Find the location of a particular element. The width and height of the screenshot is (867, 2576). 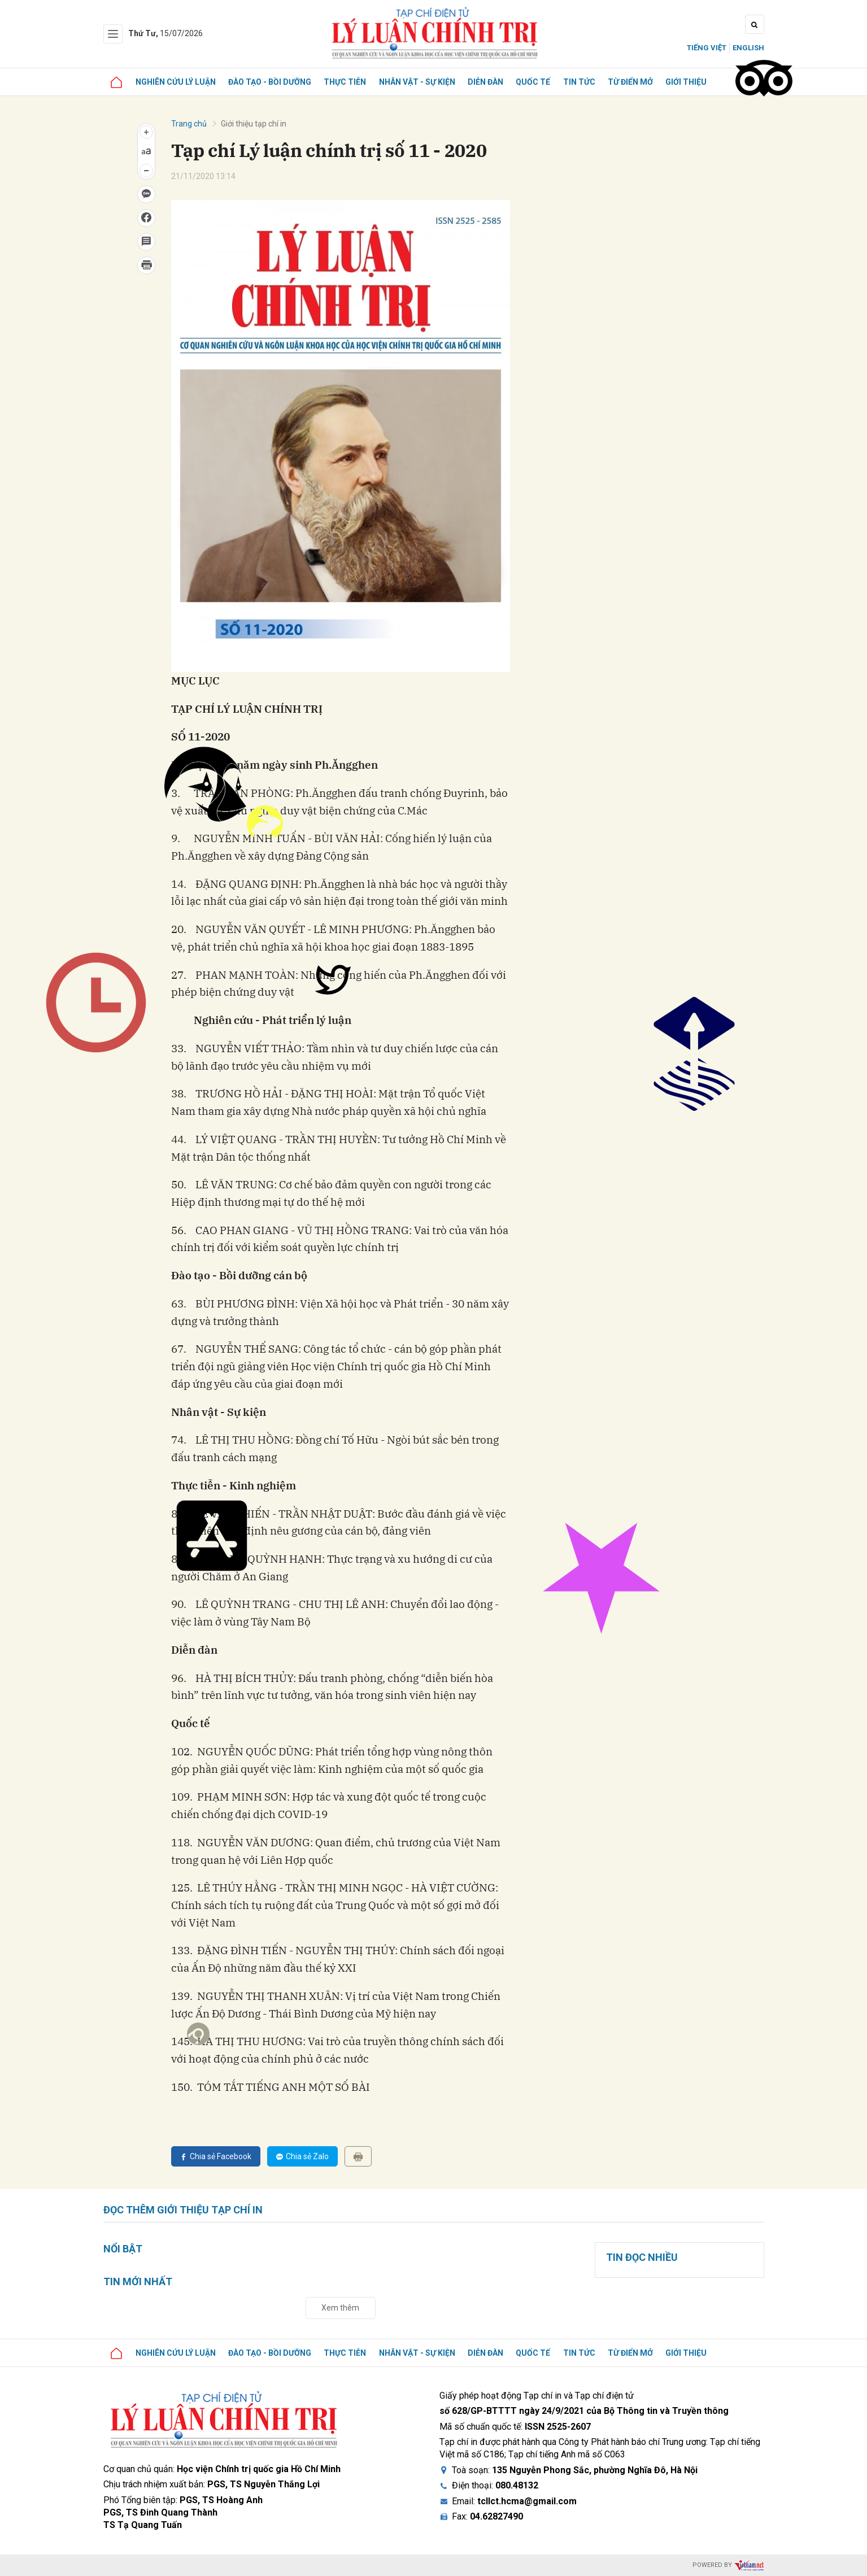

open twitter is located at coordinates (334, 980).